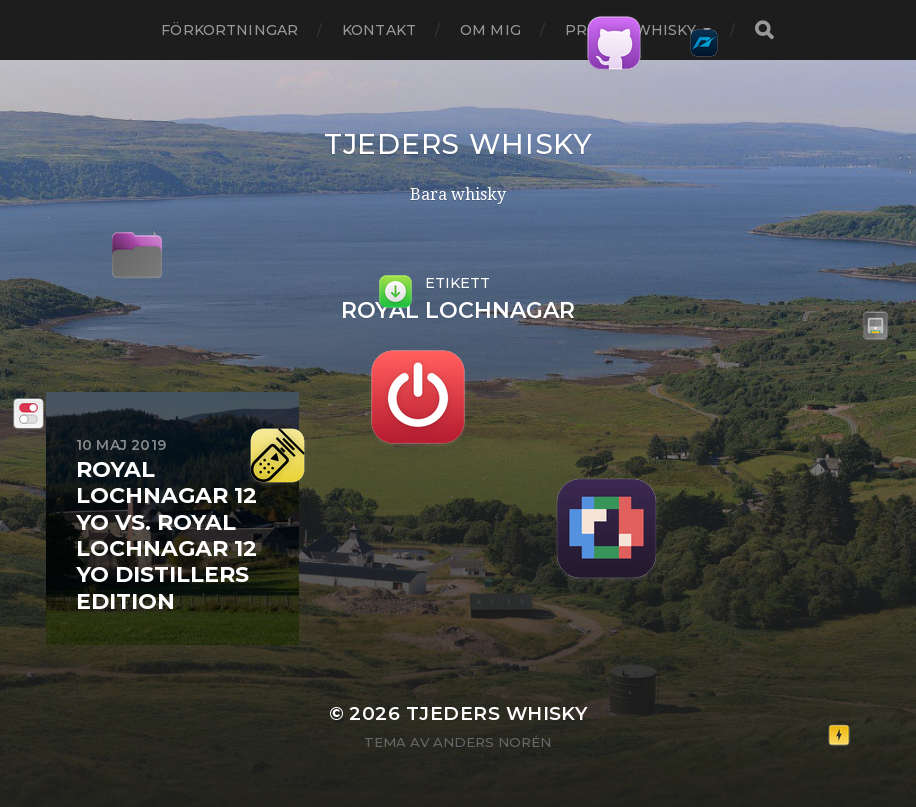 This screenshot has height=807, width=916. What do you see at coordinates (28, 413) in the screenshot?
I see `open unity tweak tool settings` at bounding box center [28, 413].